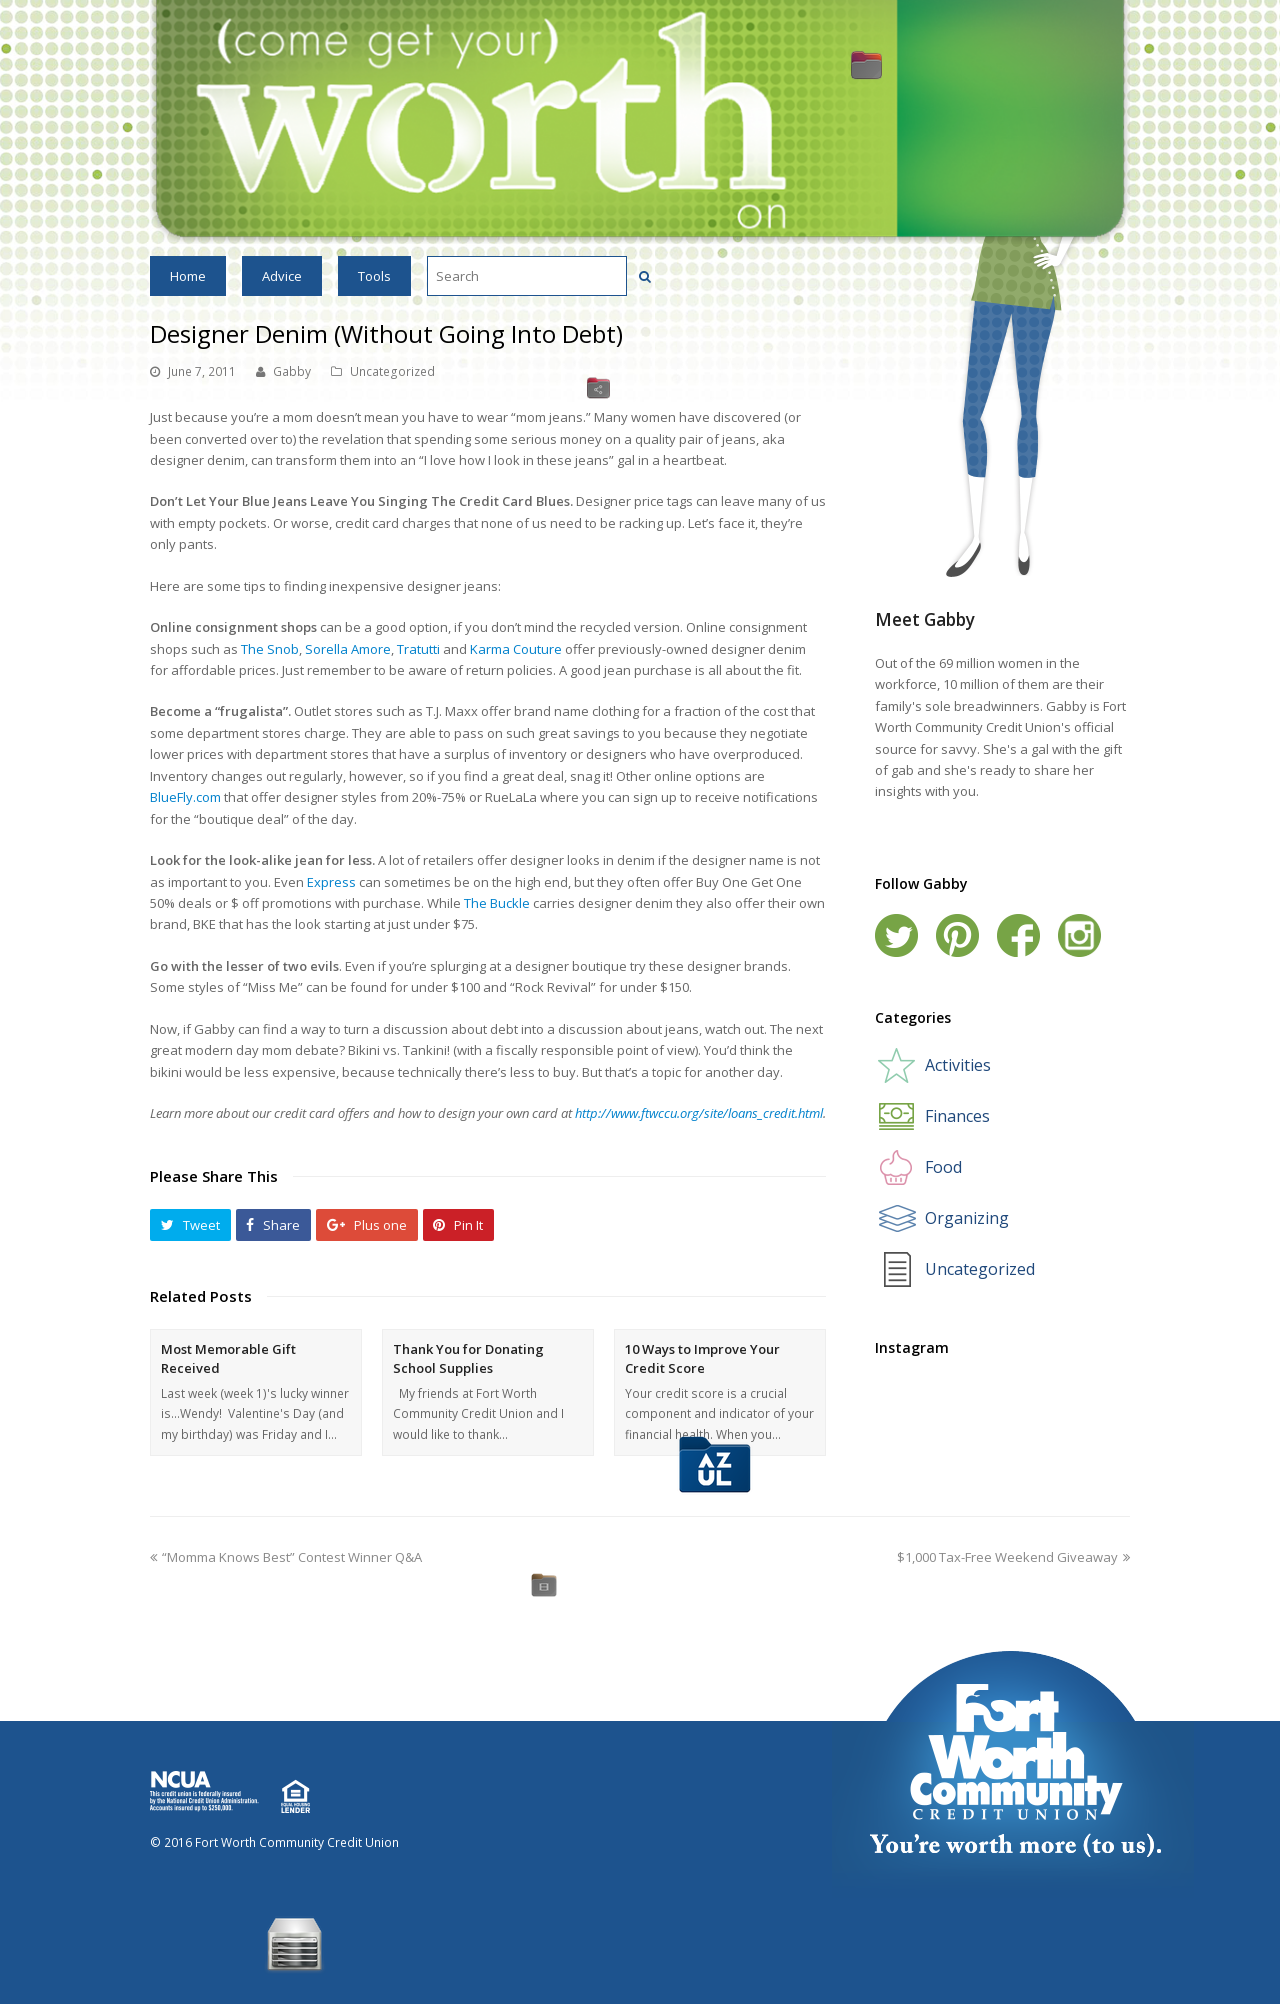 The width and height of the screenshot is (1280, 2004). Describe the element at coordinates (544, 1585) in the screenshot. I see `open your videos folder` at that location.